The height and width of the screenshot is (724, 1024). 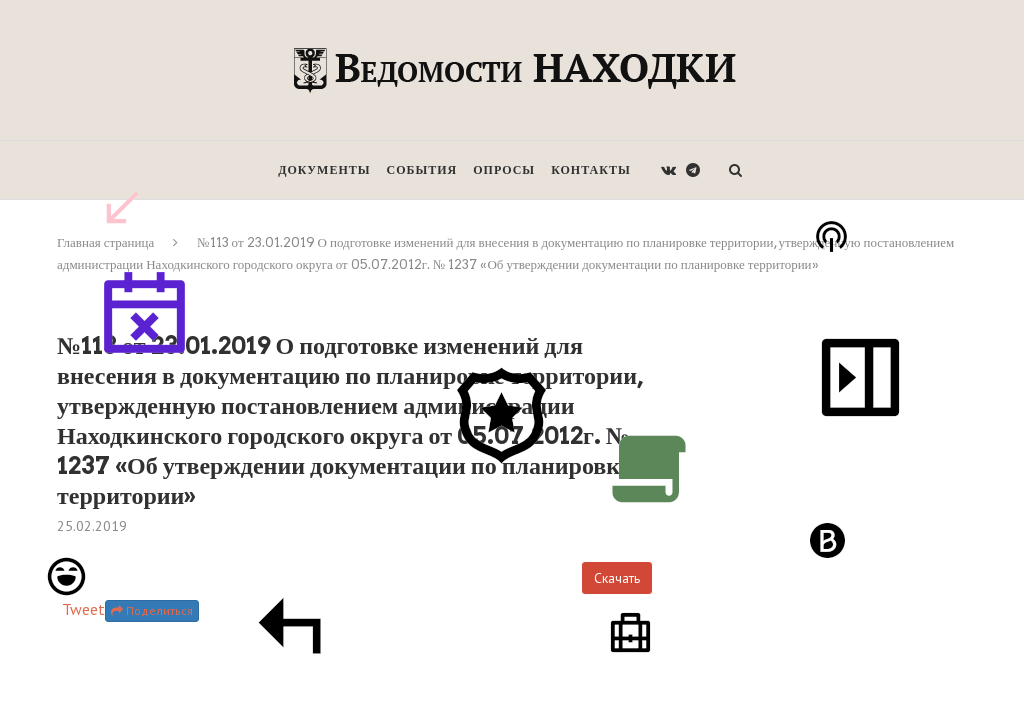 What do you see at coordinates (827, 540) in the screenshot?
I see `brevo email marketing platform logo` at bounding box center [827, 540].